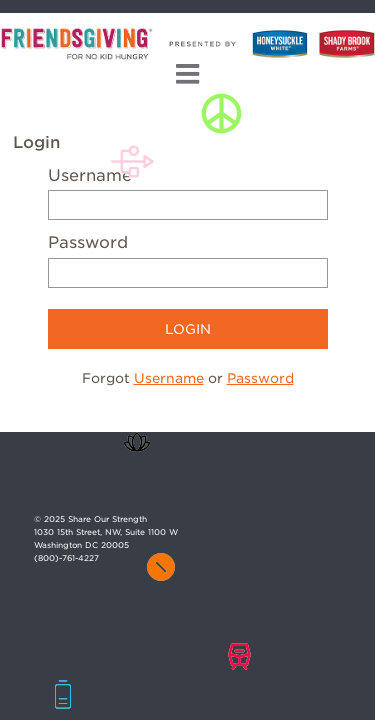 Image resolution: width=375 pixels, height=720 pixels. Describe the element at coordinates (161, 567) in the screenshot. I see `indicates a restricted or prohibited action` at that location.